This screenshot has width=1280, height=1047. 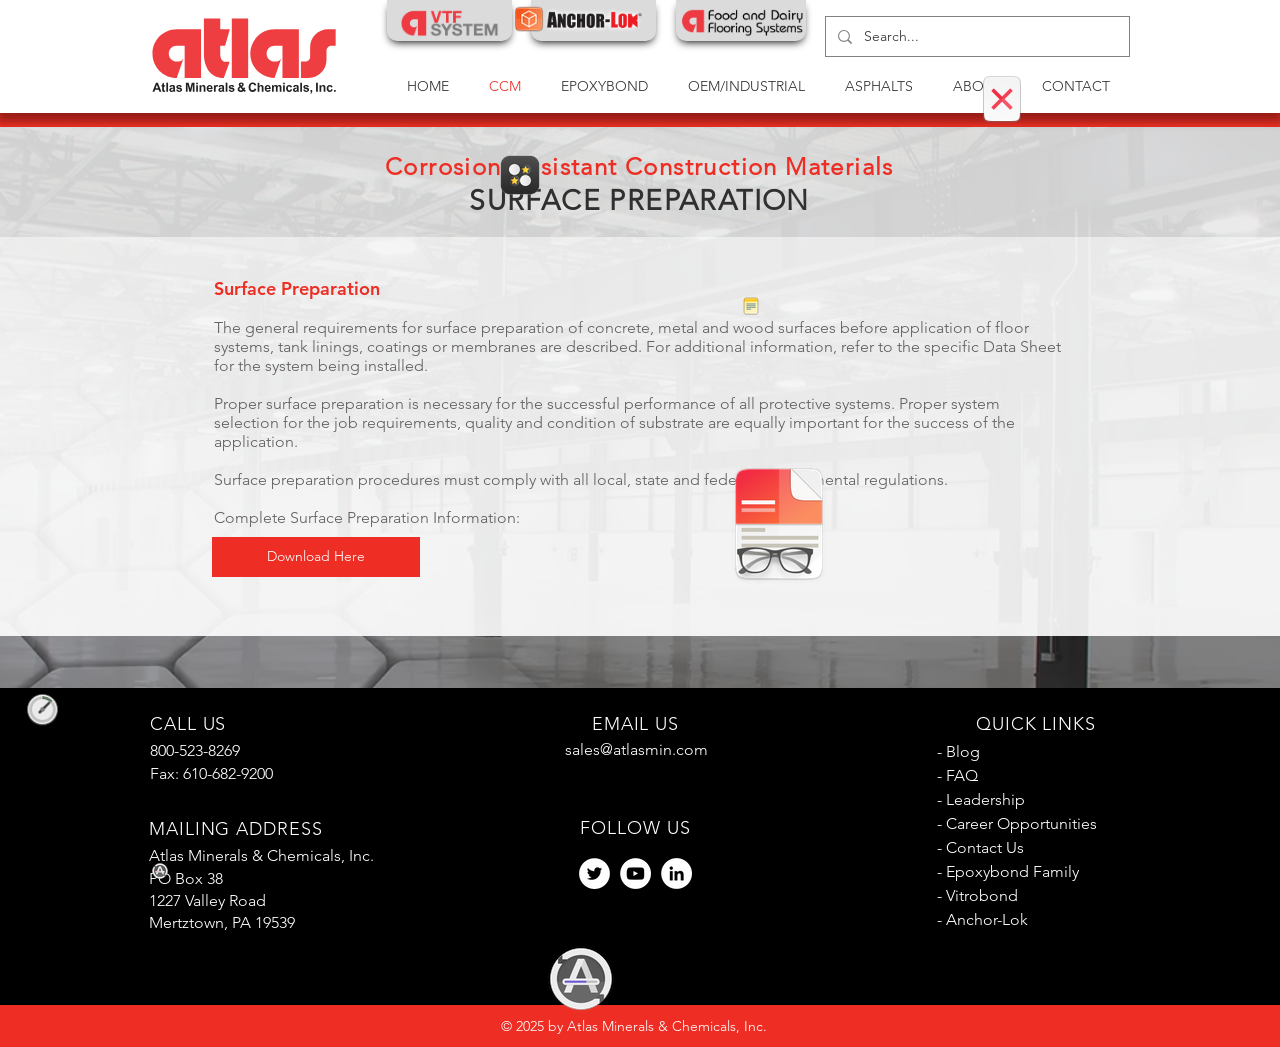 I want to click on a binary STL 3D model file, so click(x=529, y=18).